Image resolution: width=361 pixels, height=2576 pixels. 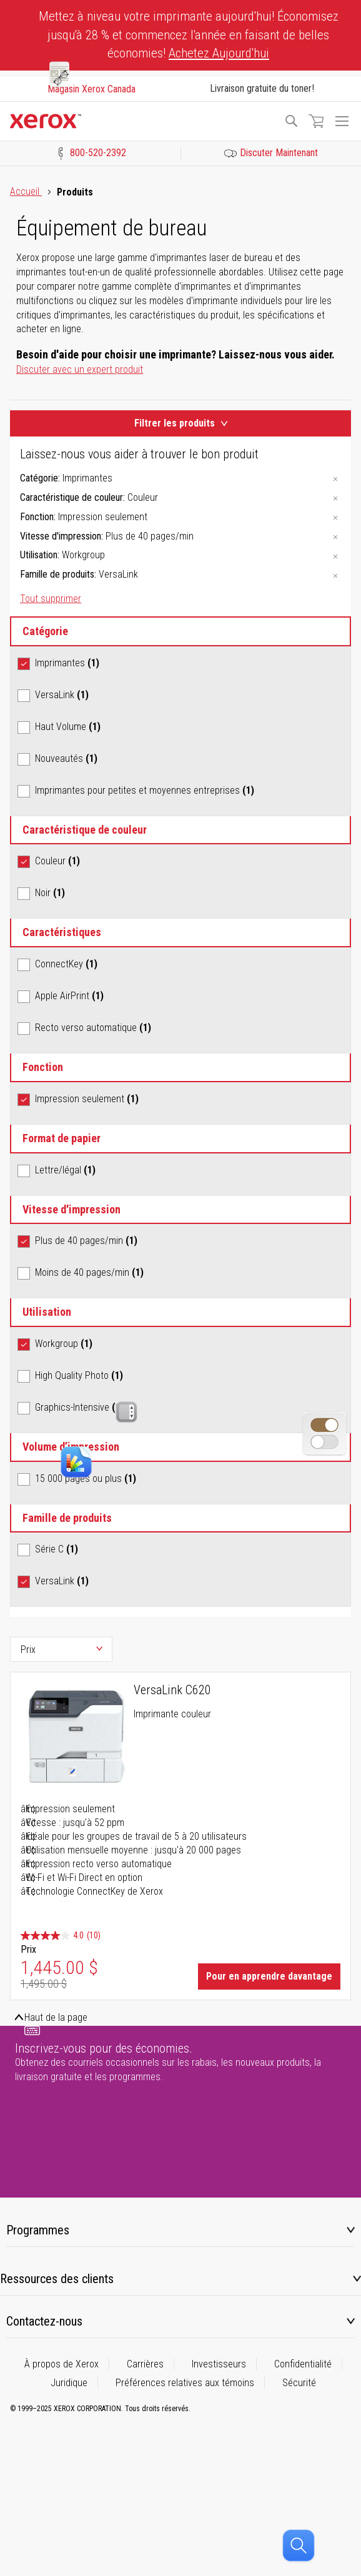 I want to click on show virtual keyboard, so click(x=32, y=2028).